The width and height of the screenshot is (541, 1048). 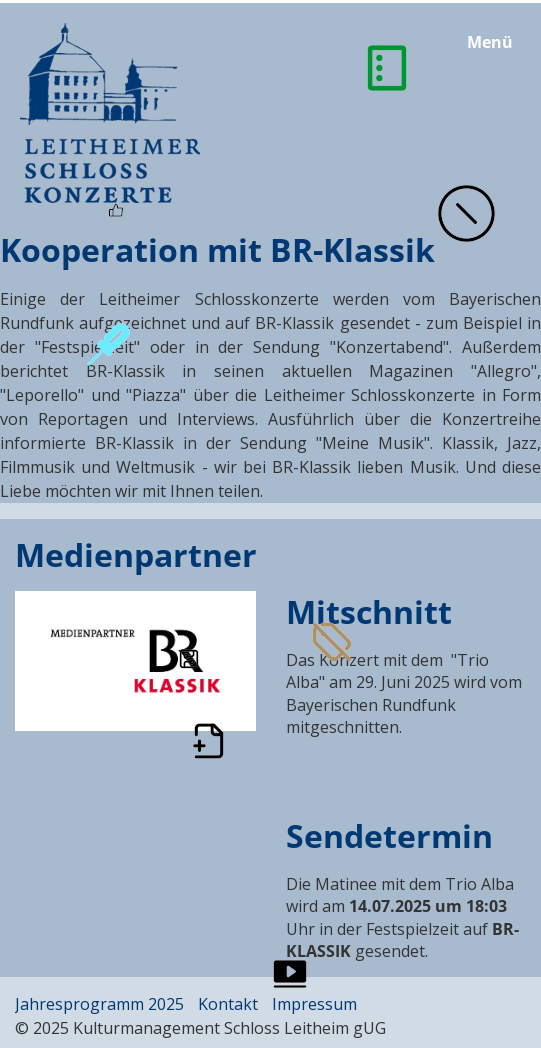 I want to click on indicates a prohibited or restricted action, so click(x=466, y=213).